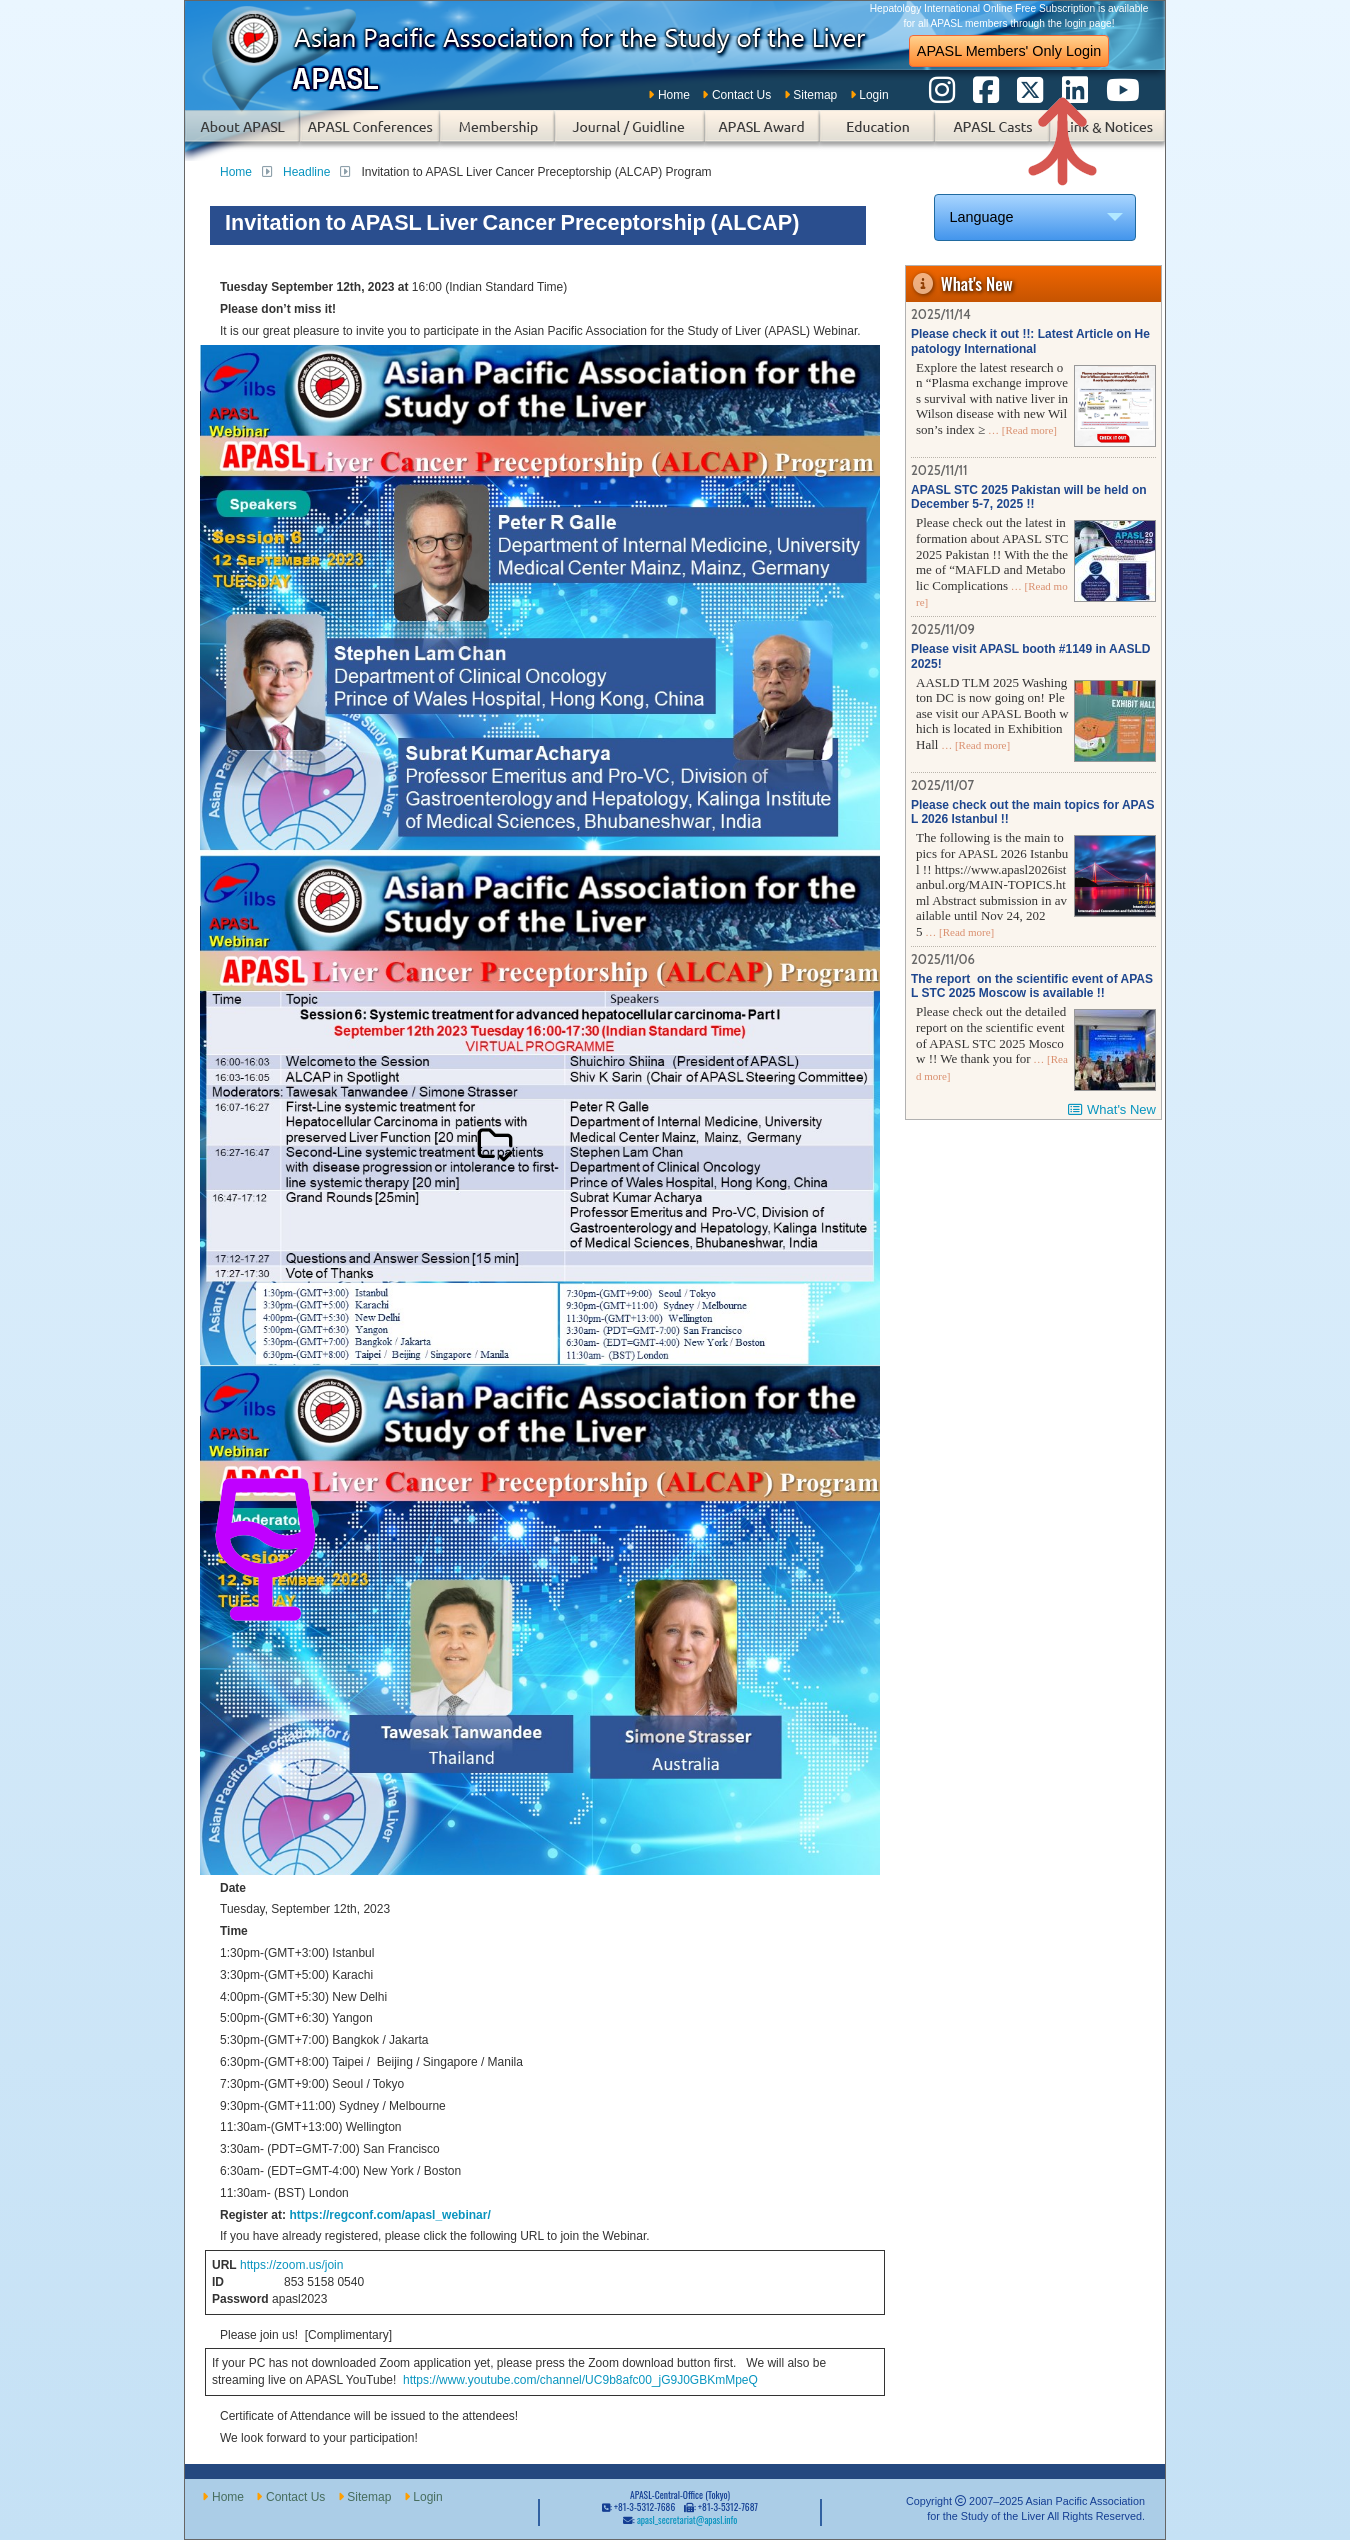 Image resolution: width=1350 pixels, height=2540 pixels. I want to click on merge two branches or paths together, so click(1062, 141).